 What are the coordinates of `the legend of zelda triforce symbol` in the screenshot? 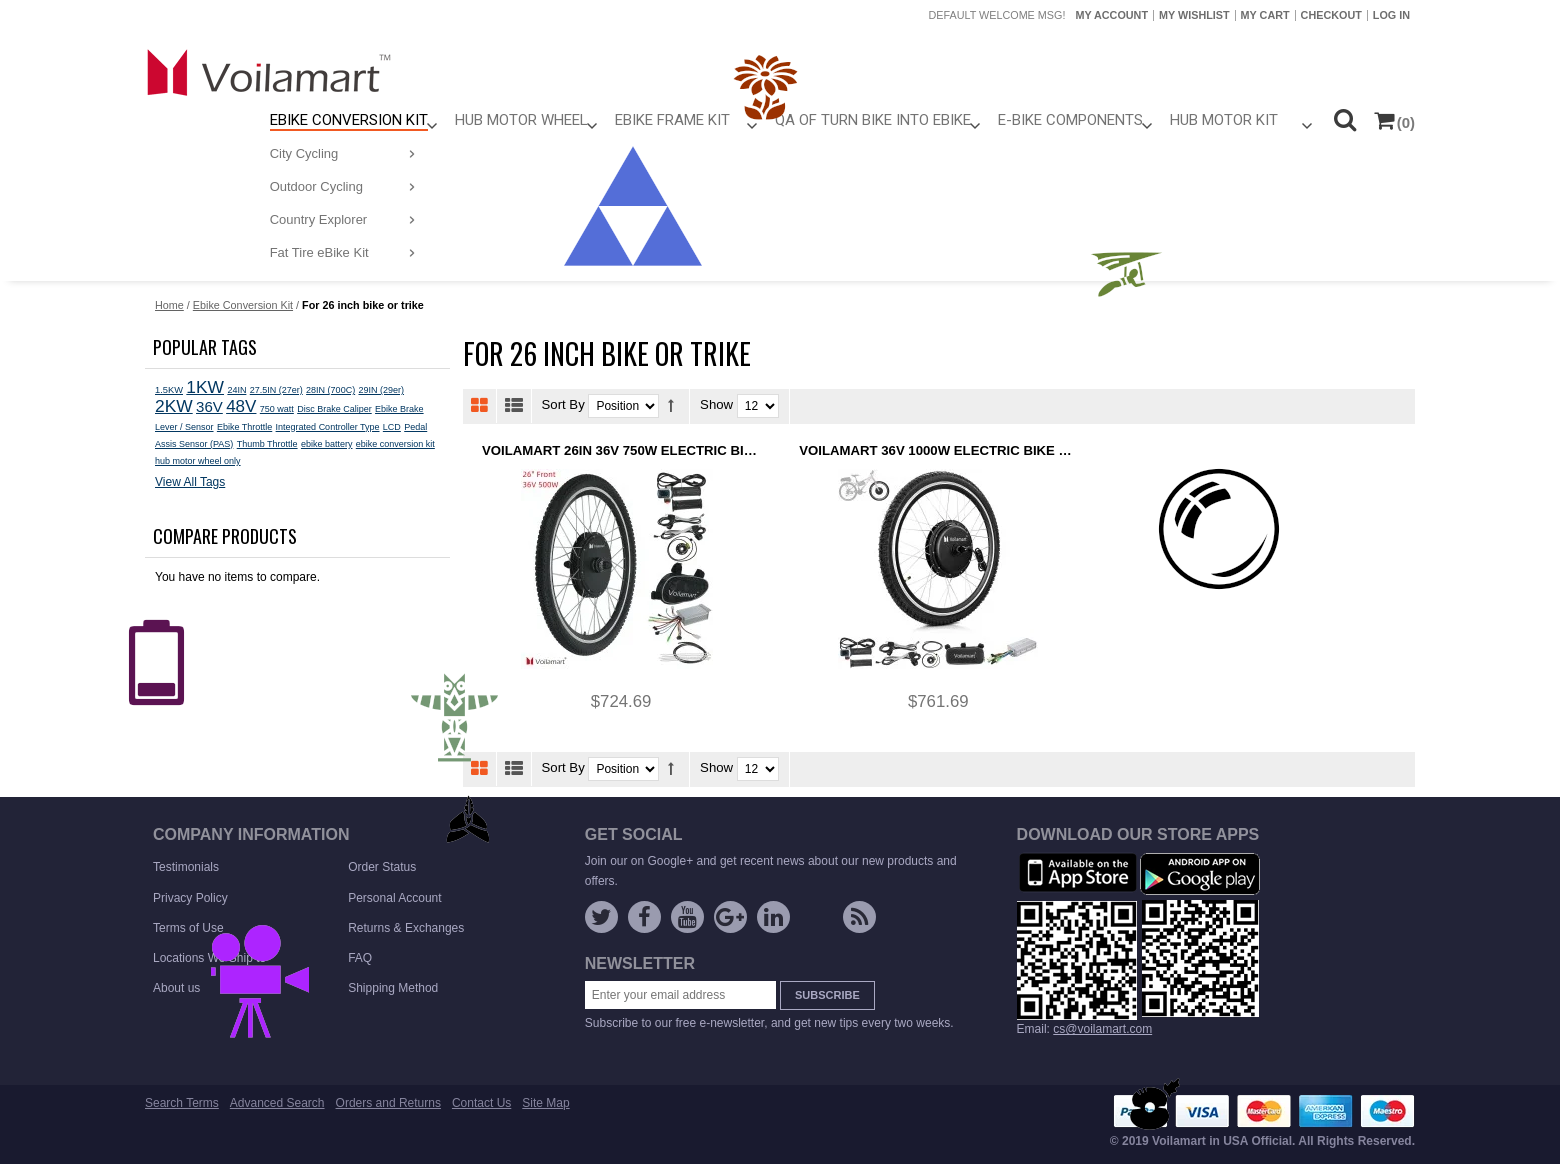 It's located at (633, 206).